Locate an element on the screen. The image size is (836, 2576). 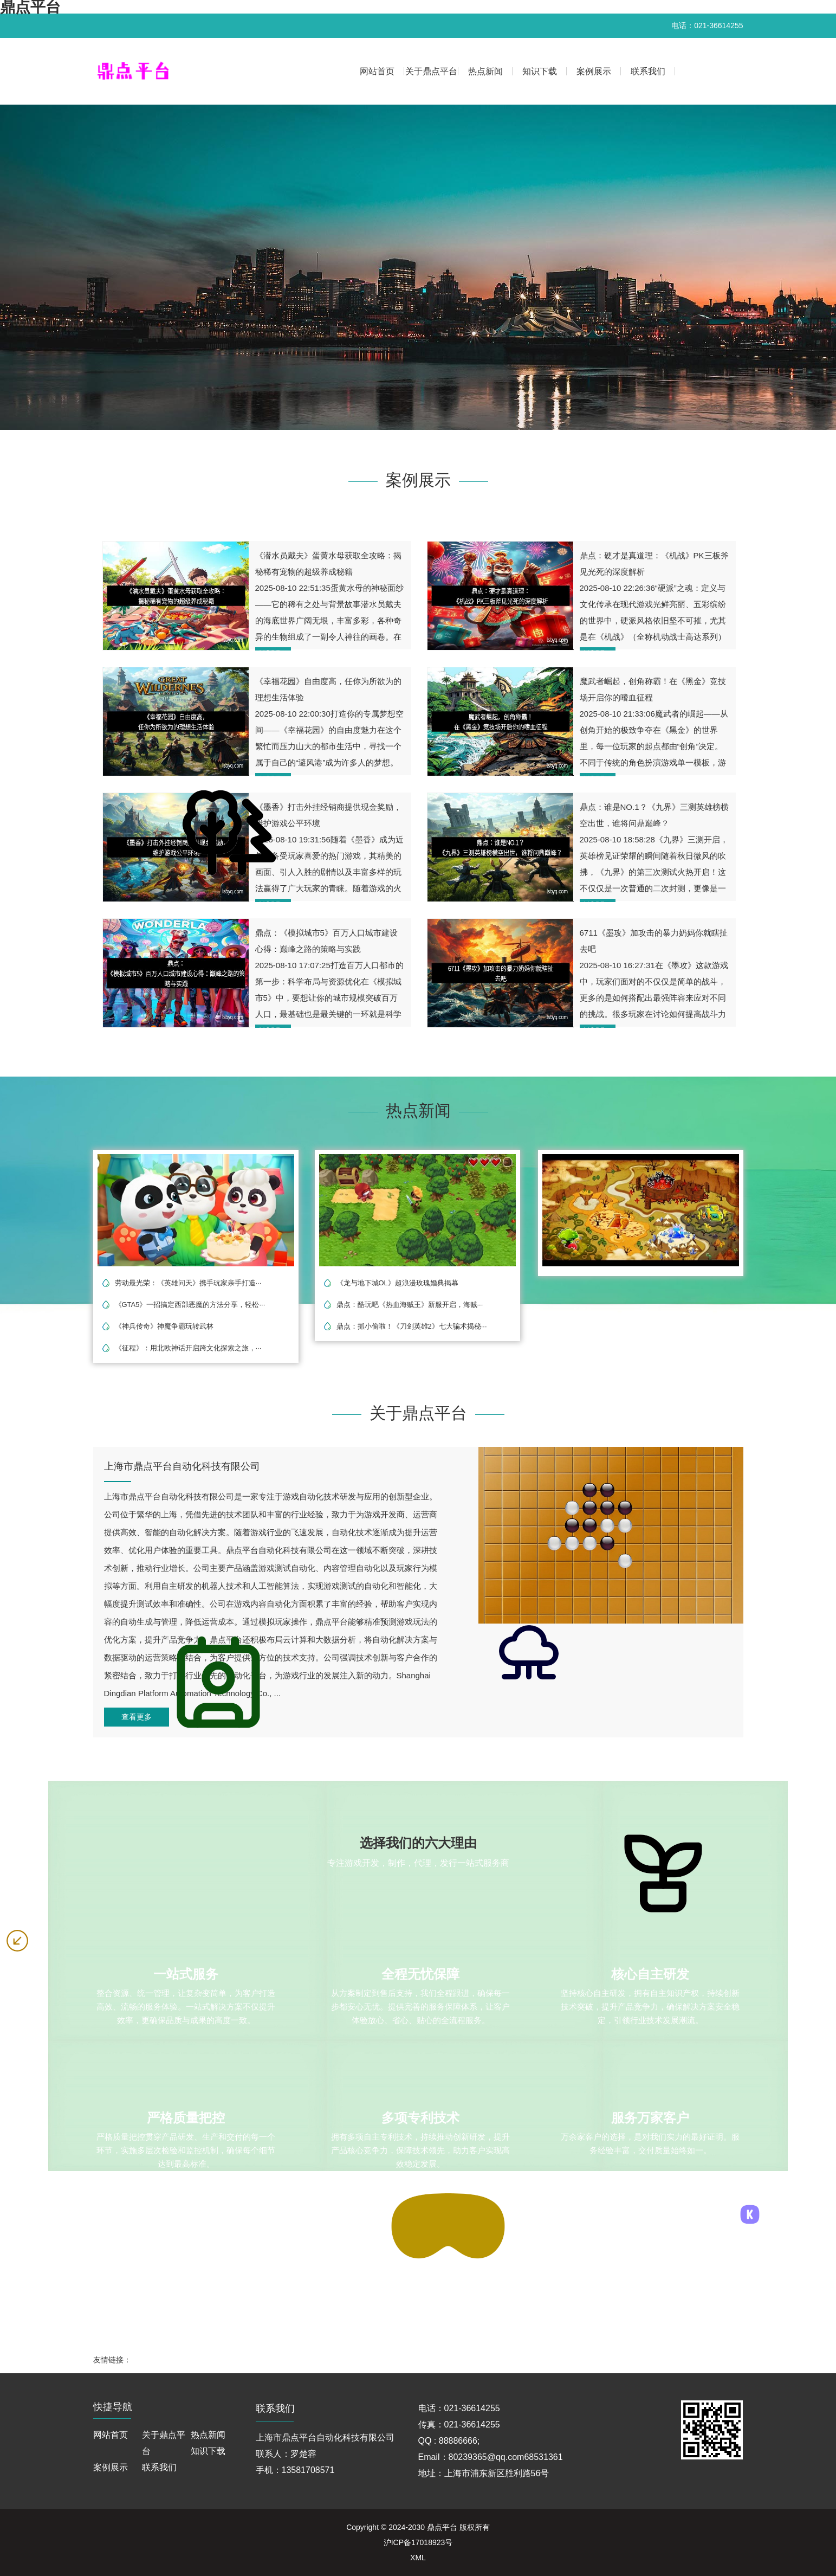
navigate to previous or lower-left content is located at coordinates (17, 1941).